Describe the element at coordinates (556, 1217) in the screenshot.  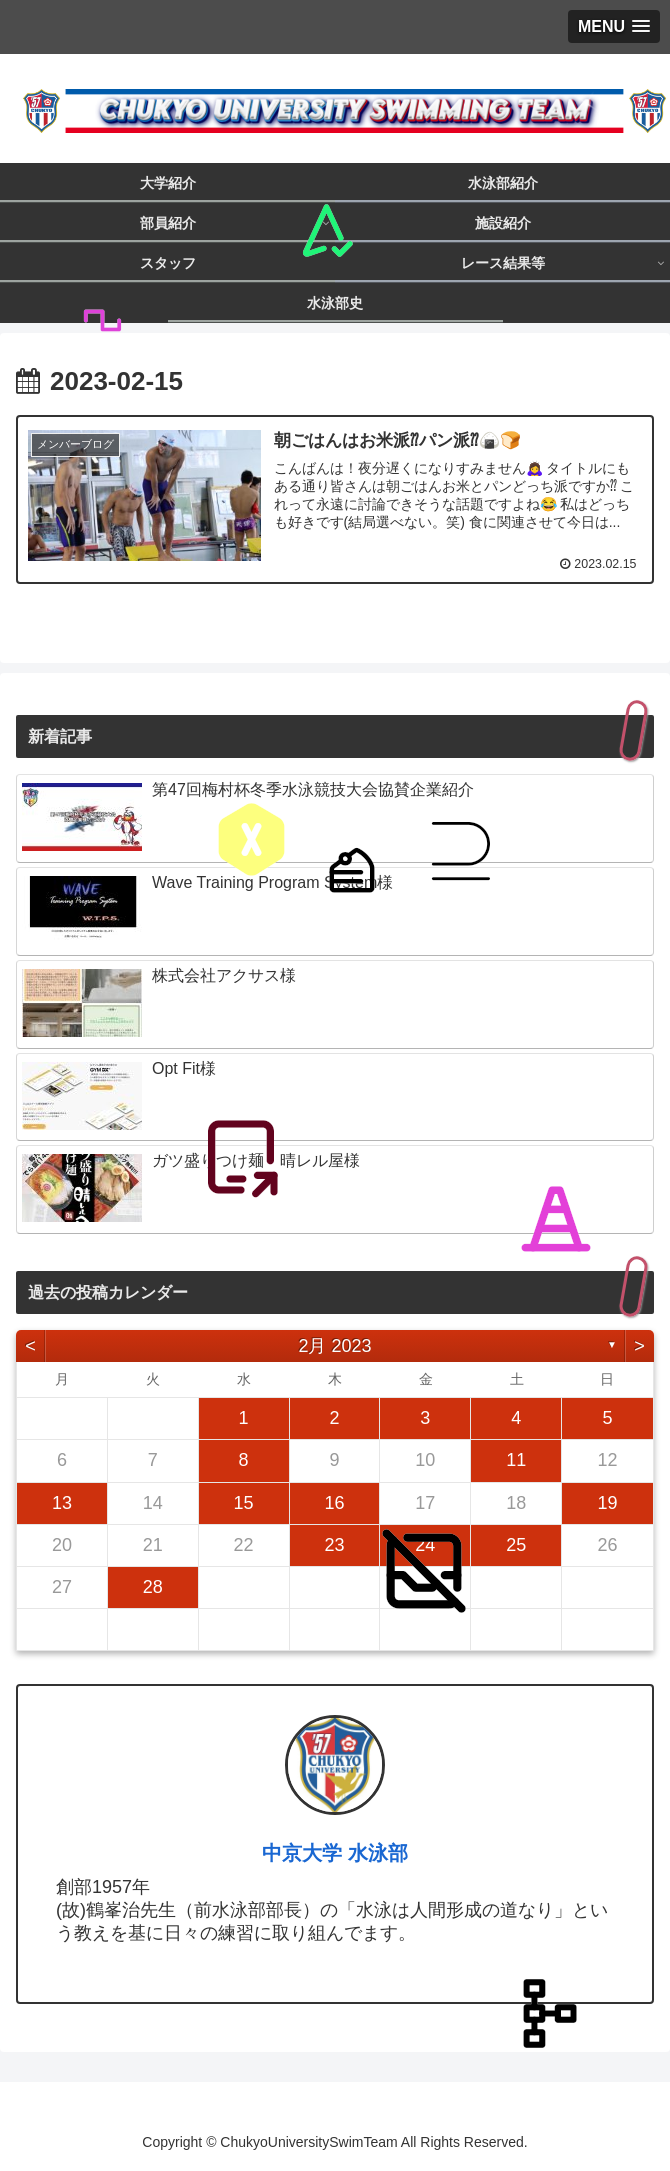
I see `indicates an area under construction or maintenance` at that location.